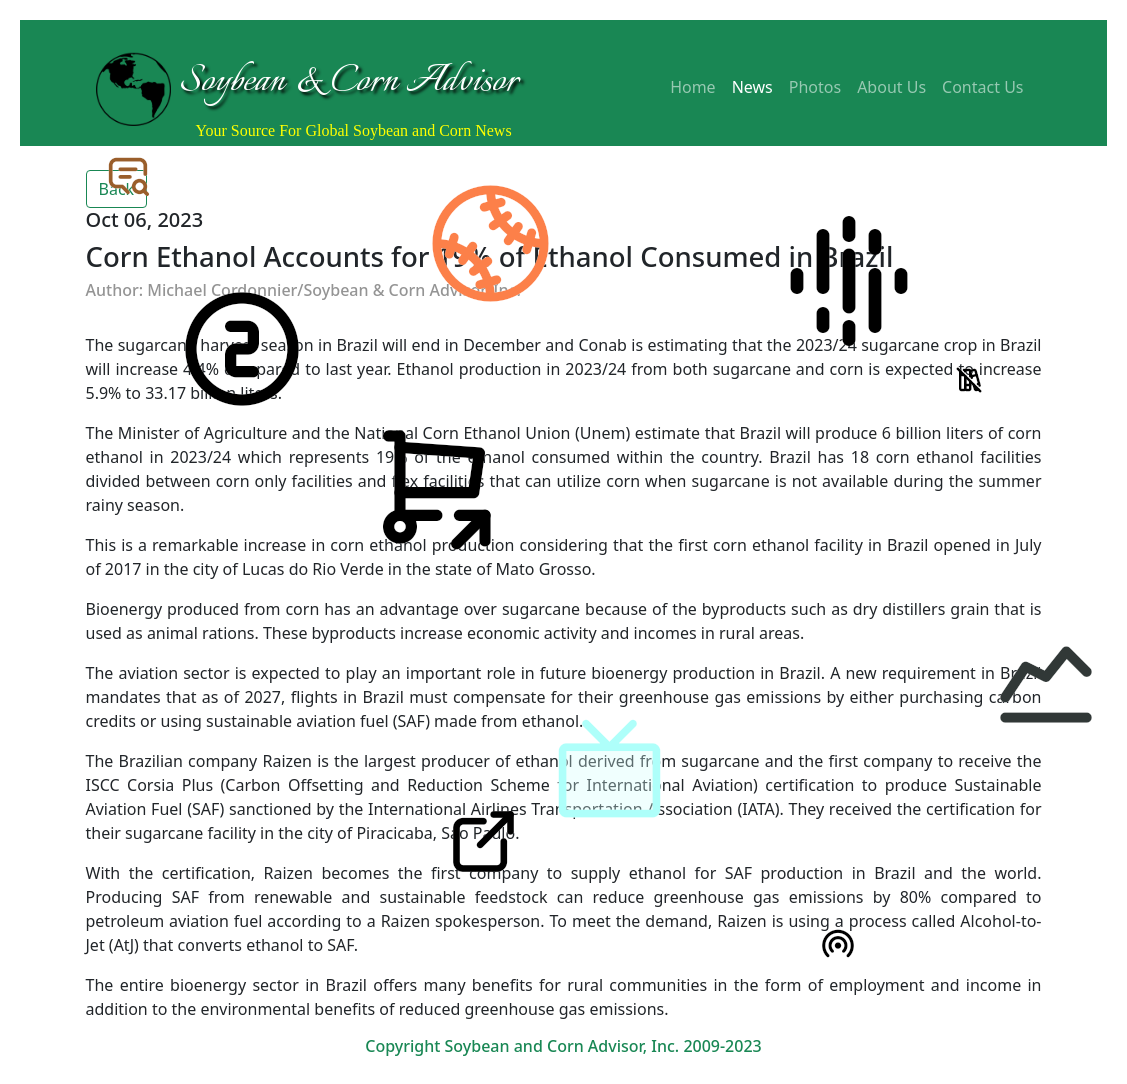 Image resolution: width=1127 pixels, height=1084 pixels. What do you see at coordinates (969, 380) in the screenshot?
I see `library or reading feature unavailable` at bounding box center [969, 380].